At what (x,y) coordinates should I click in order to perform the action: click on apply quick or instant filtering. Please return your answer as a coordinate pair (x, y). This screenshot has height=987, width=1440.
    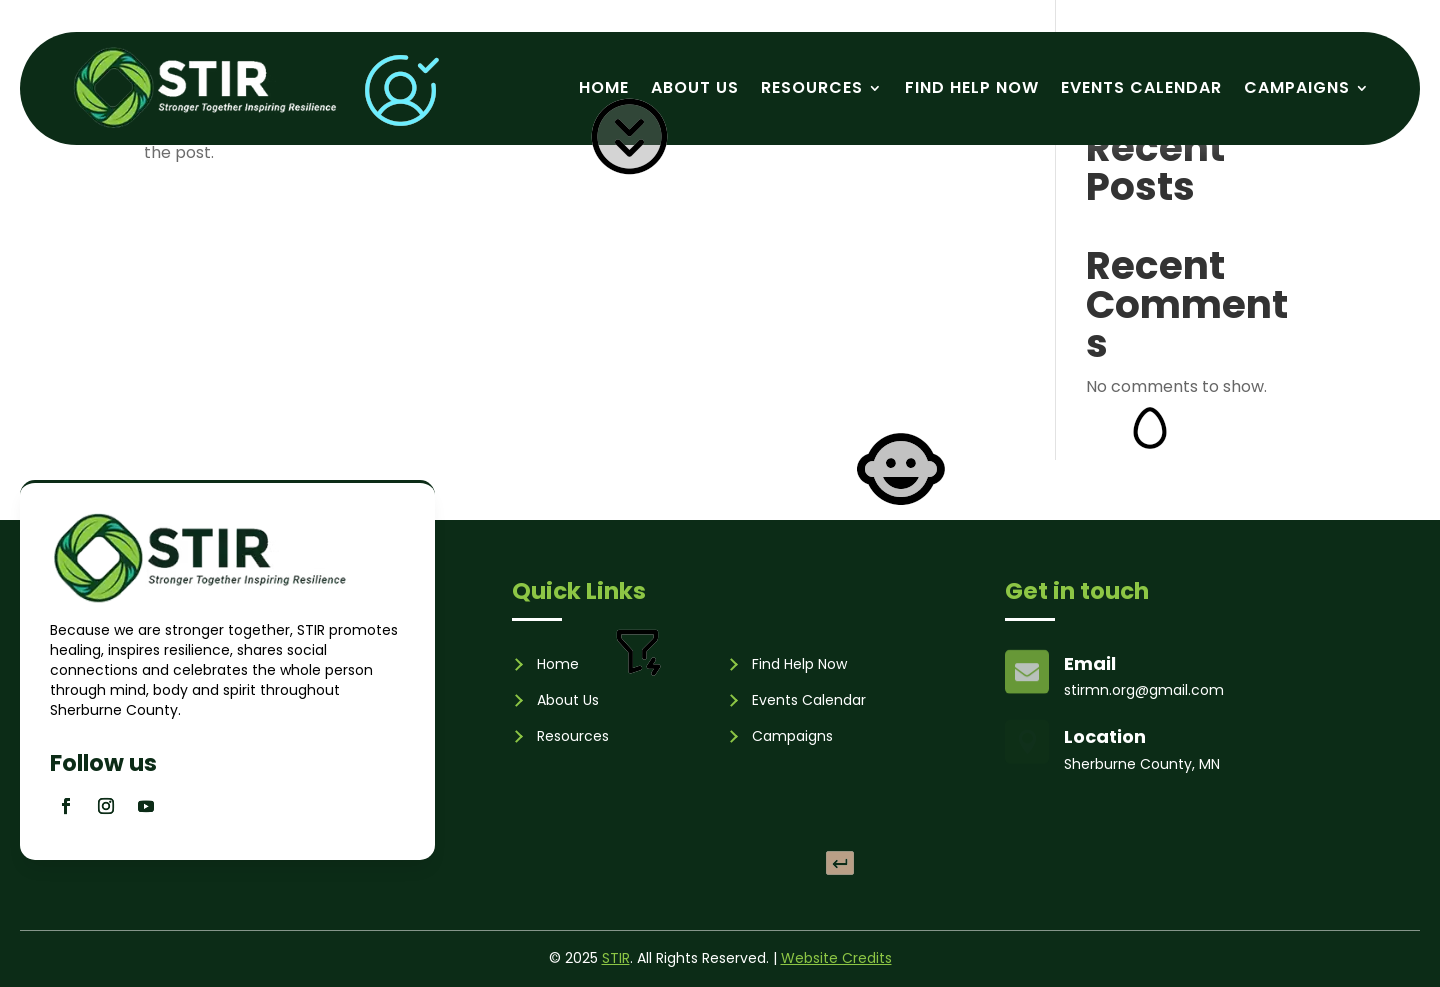
    Looking at the image, I should click on (637, 650).